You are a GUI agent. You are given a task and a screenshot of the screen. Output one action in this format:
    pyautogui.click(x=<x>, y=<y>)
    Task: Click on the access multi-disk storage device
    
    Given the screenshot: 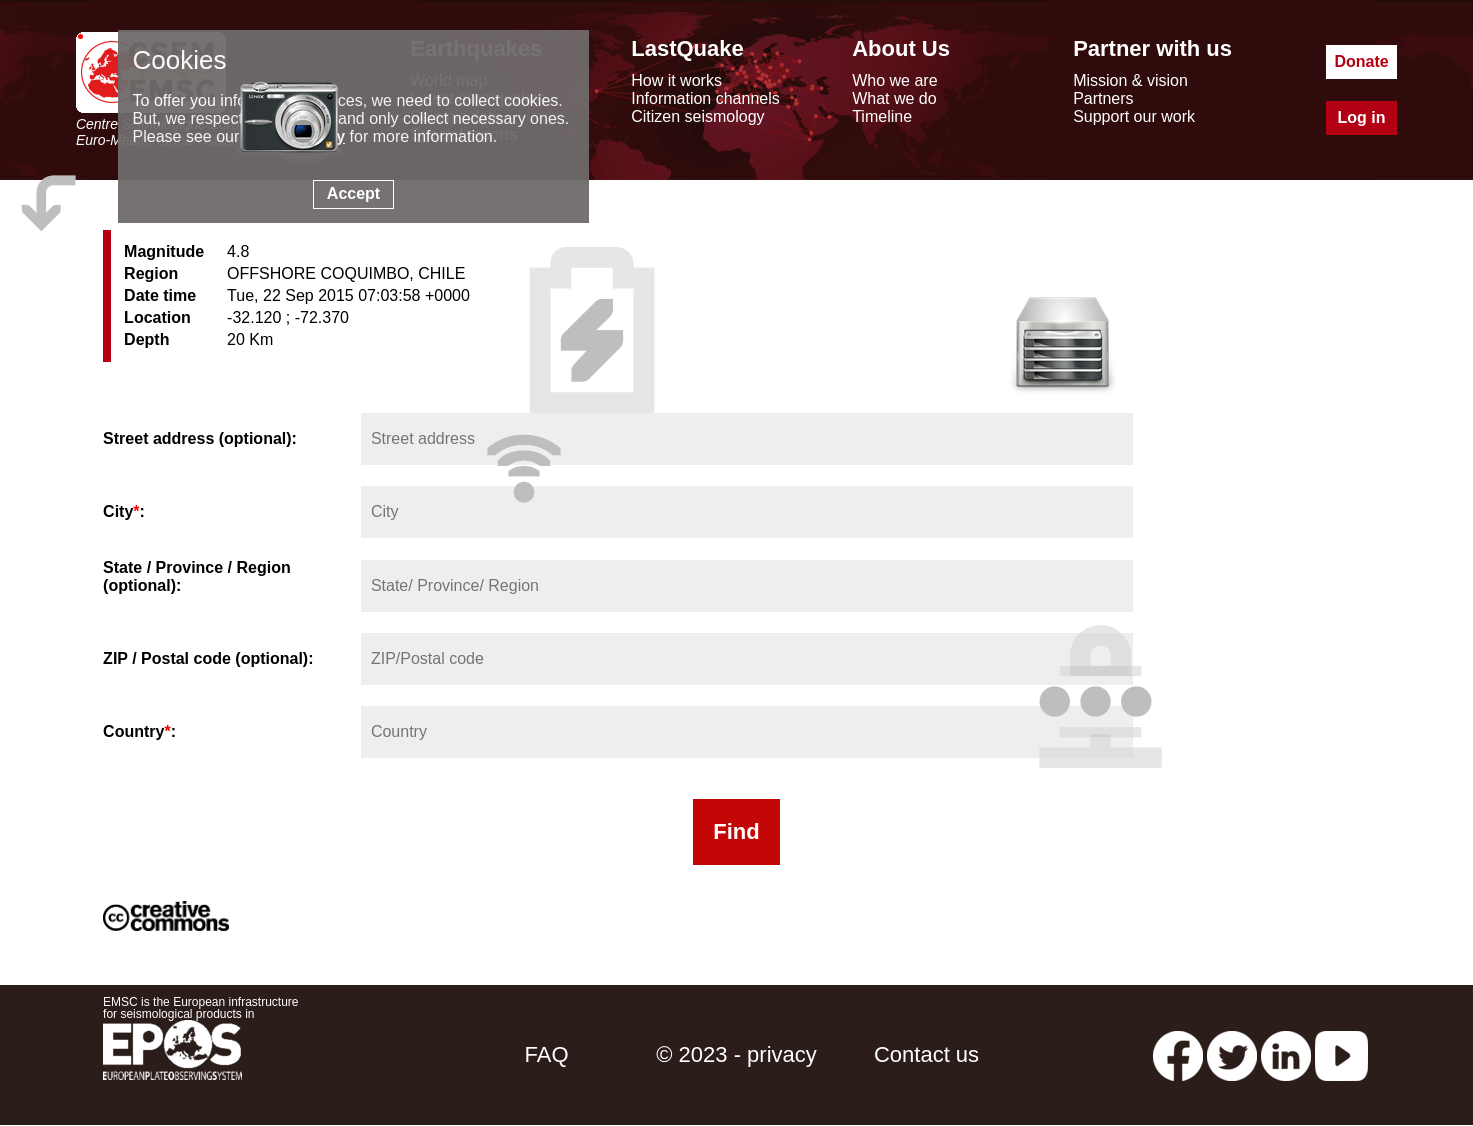 What is the action you would take?
    pyautogui.click(x=1062, y=342)
    